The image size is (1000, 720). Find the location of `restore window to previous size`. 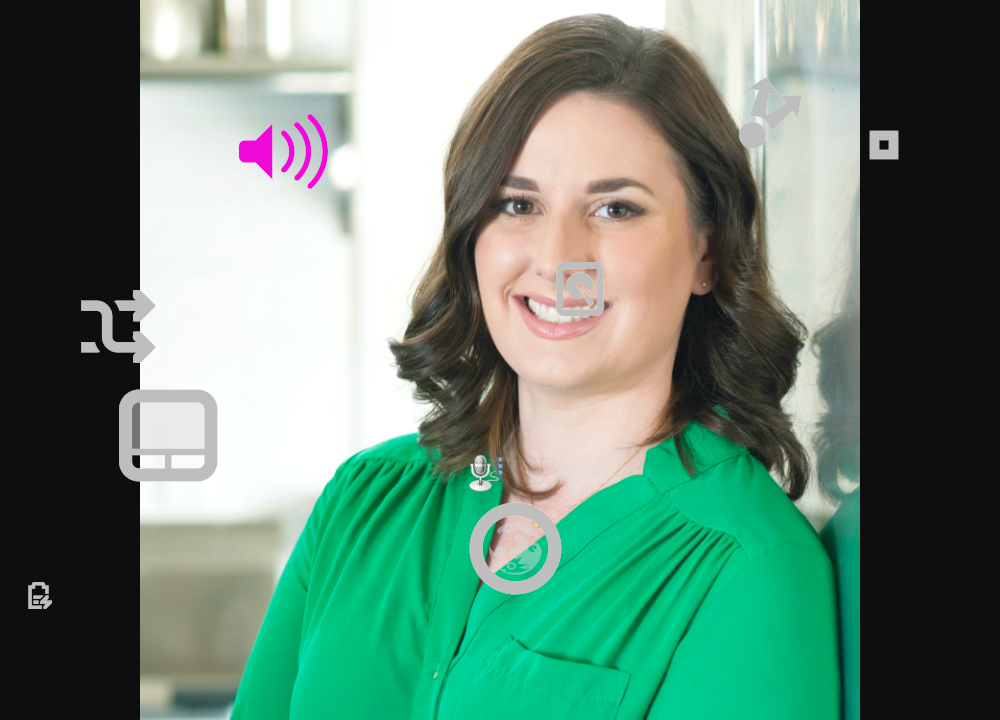

restore window to previous size is located at coordinates (884, 145).